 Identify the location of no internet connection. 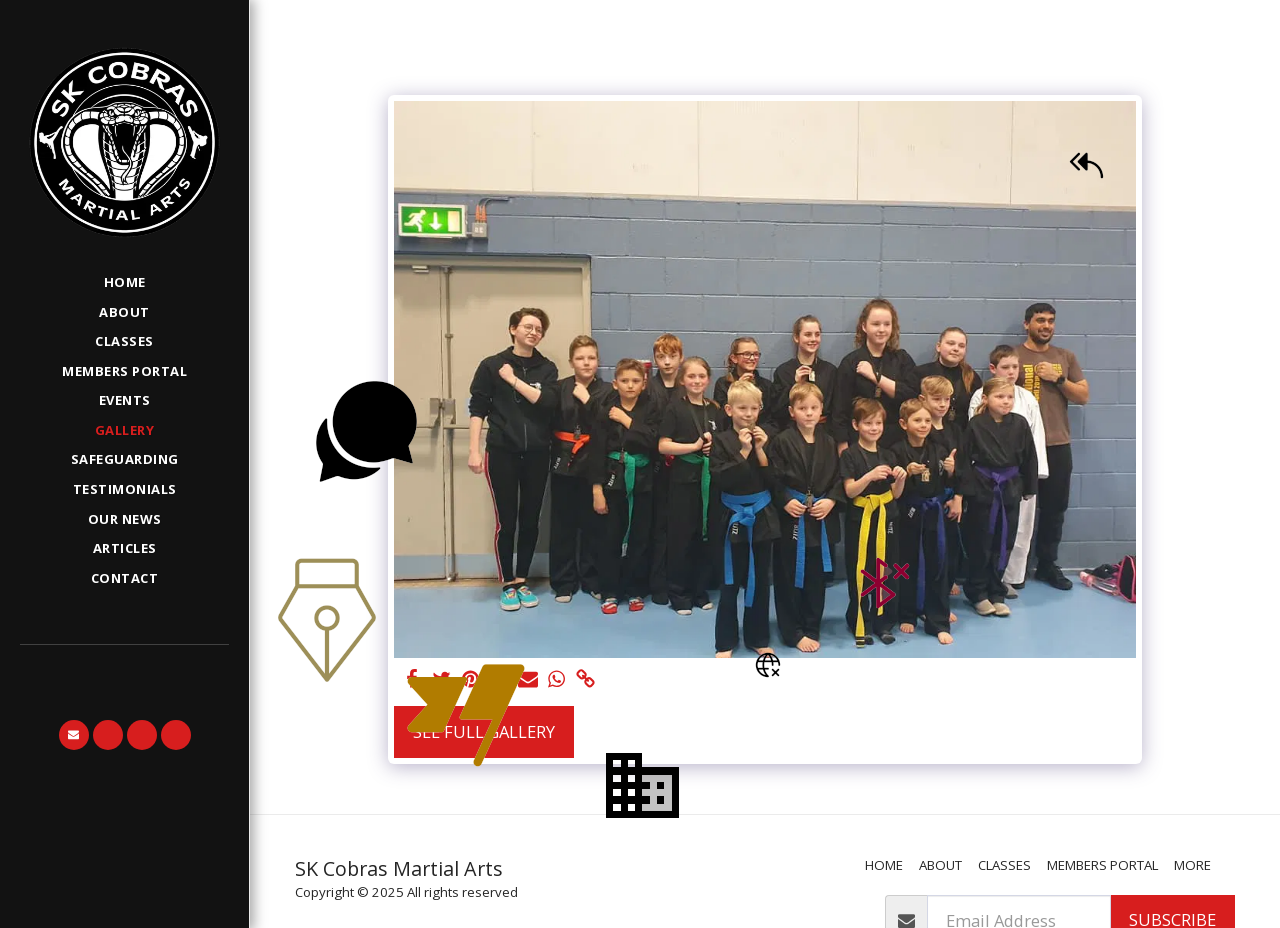
(768, 665).